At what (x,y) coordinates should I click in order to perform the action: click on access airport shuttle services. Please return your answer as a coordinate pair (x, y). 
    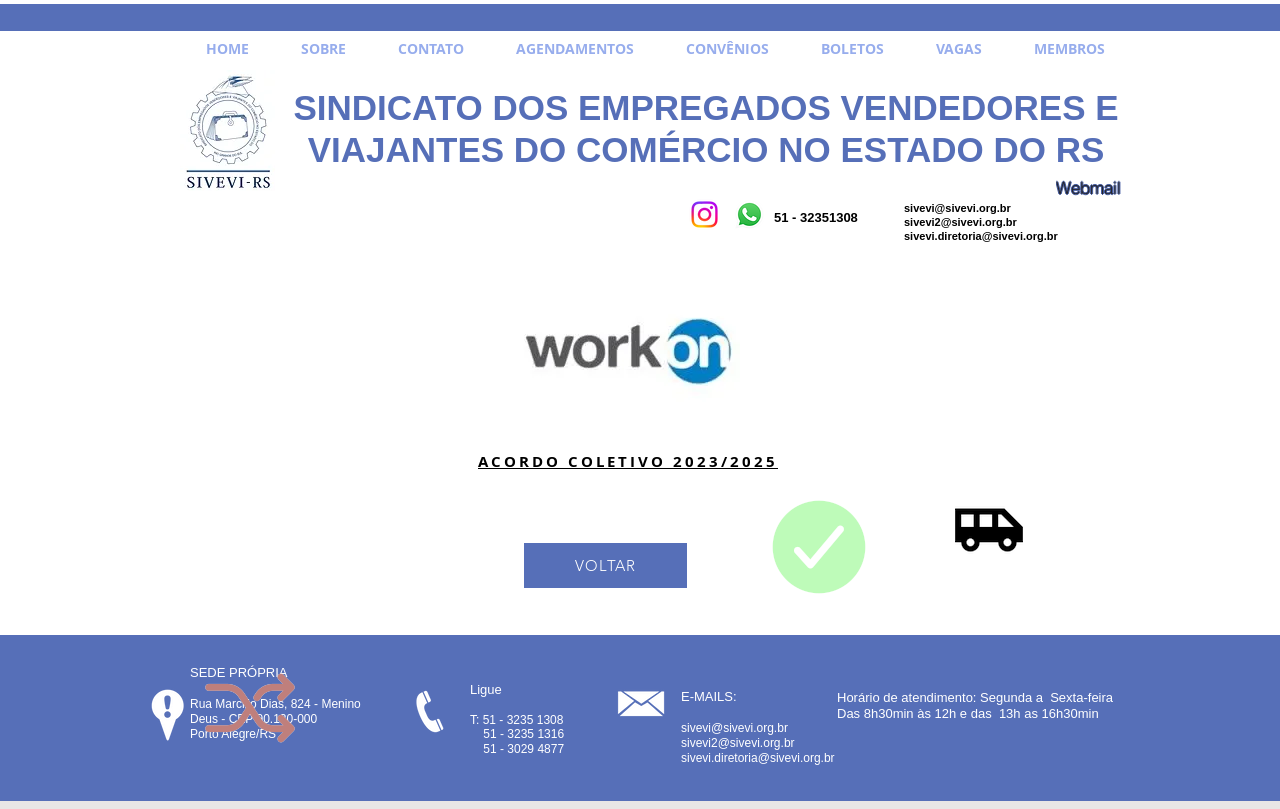
    Looking at the image, I should click on (989, 530).